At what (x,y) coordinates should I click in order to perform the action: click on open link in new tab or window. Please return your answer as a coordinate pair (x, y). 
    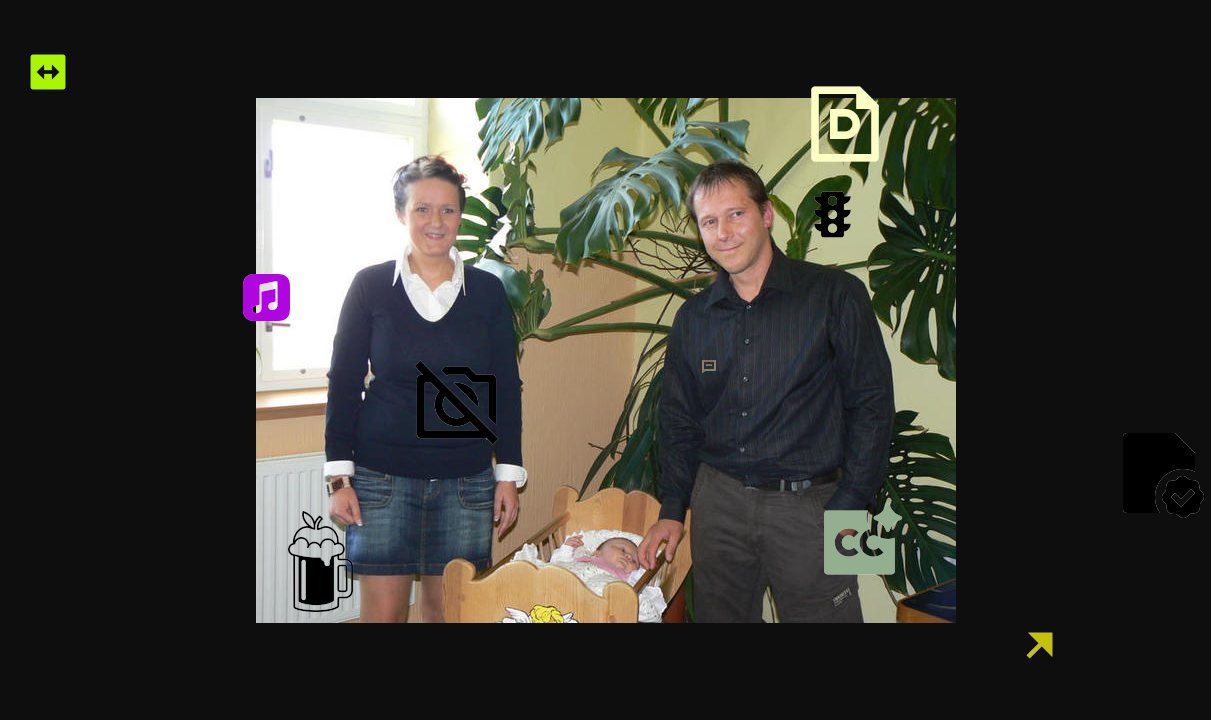
    Looking at the image, I should click on (1039, 645).